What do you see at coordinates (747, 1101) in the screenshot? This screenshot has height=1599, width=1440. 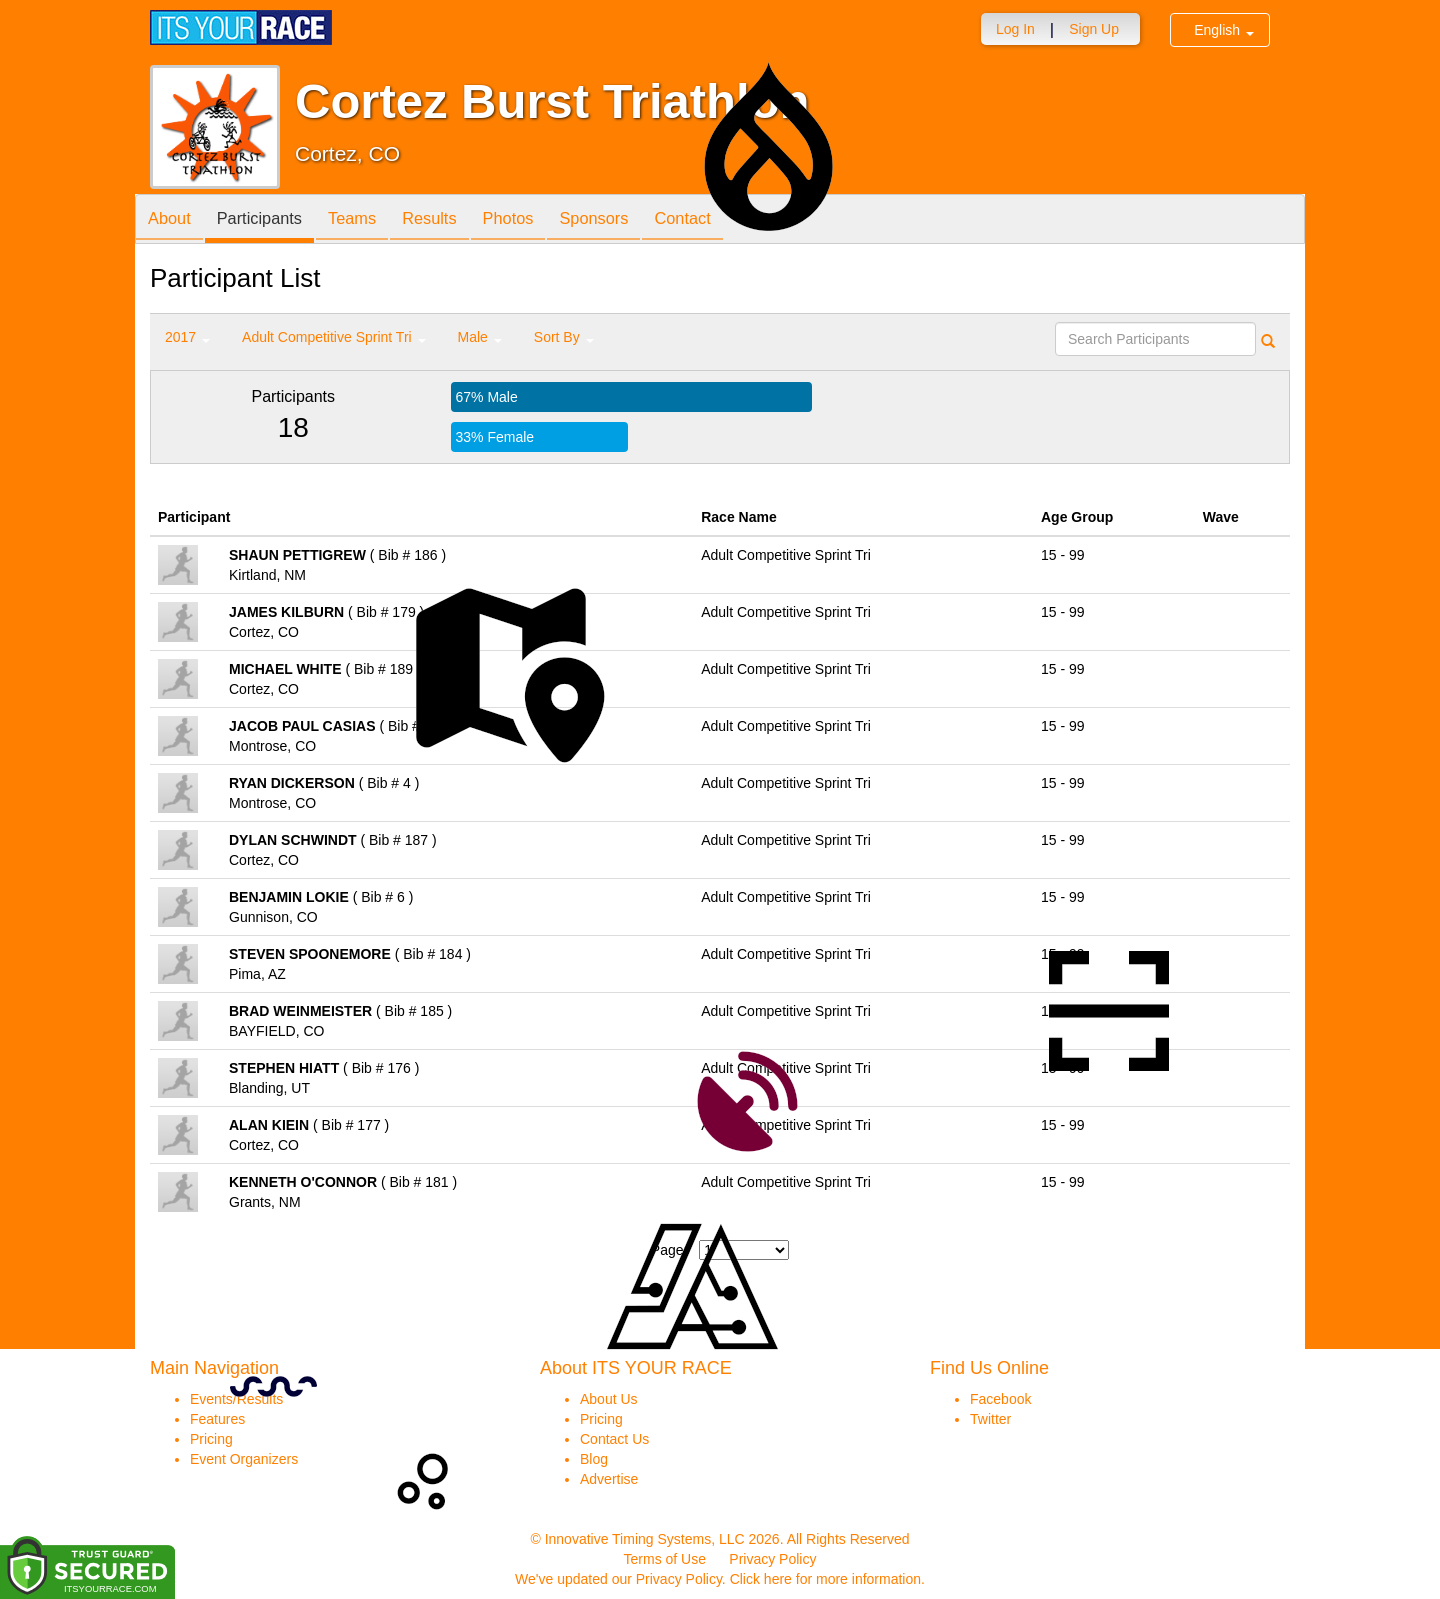 I see `access satellite or broadcast settings` at bounding box center [747, 1101].